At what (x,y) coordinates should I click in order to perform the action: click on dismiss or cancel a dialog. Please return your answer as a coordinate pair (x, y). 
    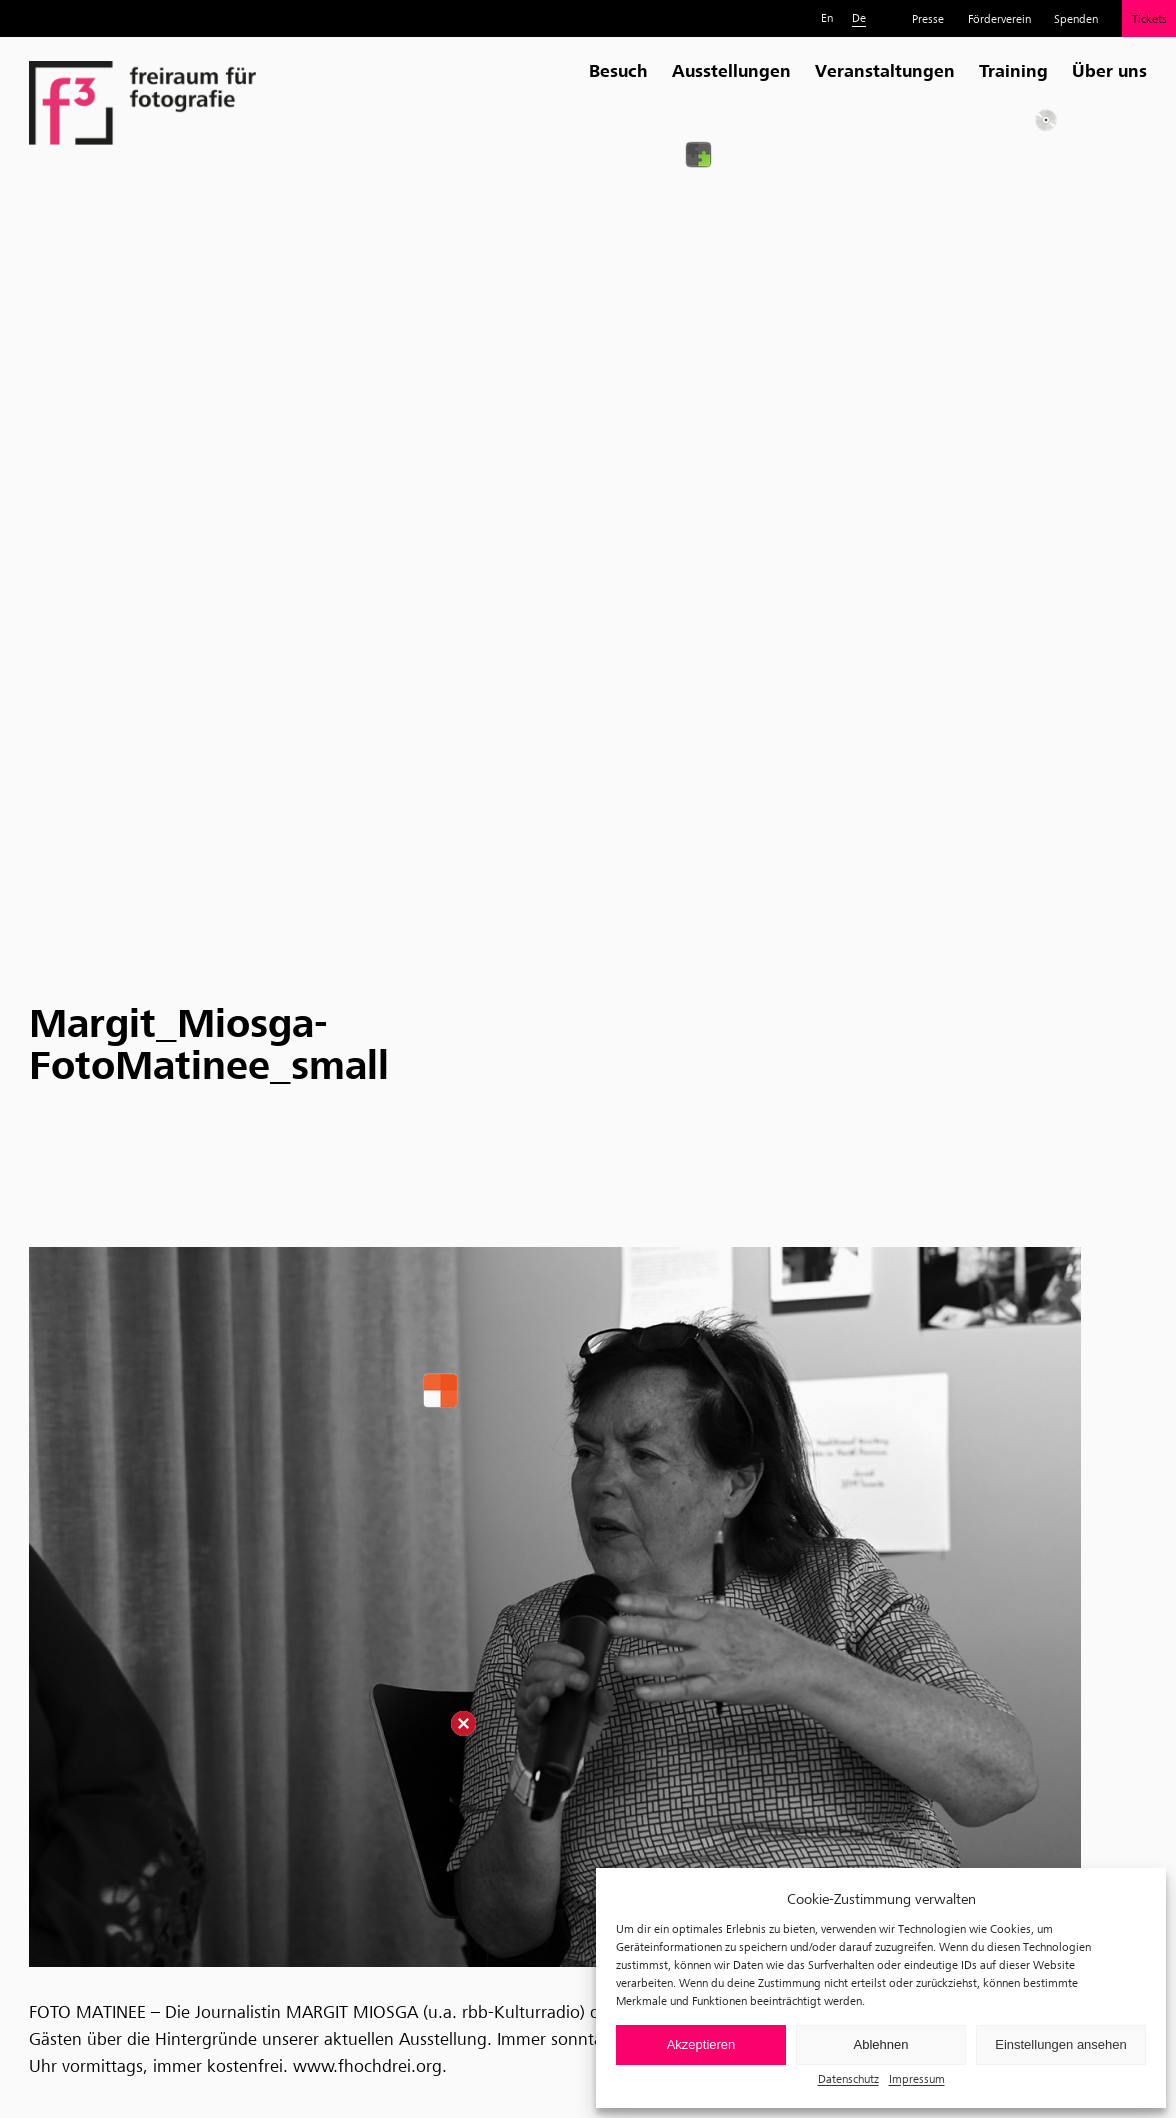
    Looking at the image, I should click on (463, 1723).